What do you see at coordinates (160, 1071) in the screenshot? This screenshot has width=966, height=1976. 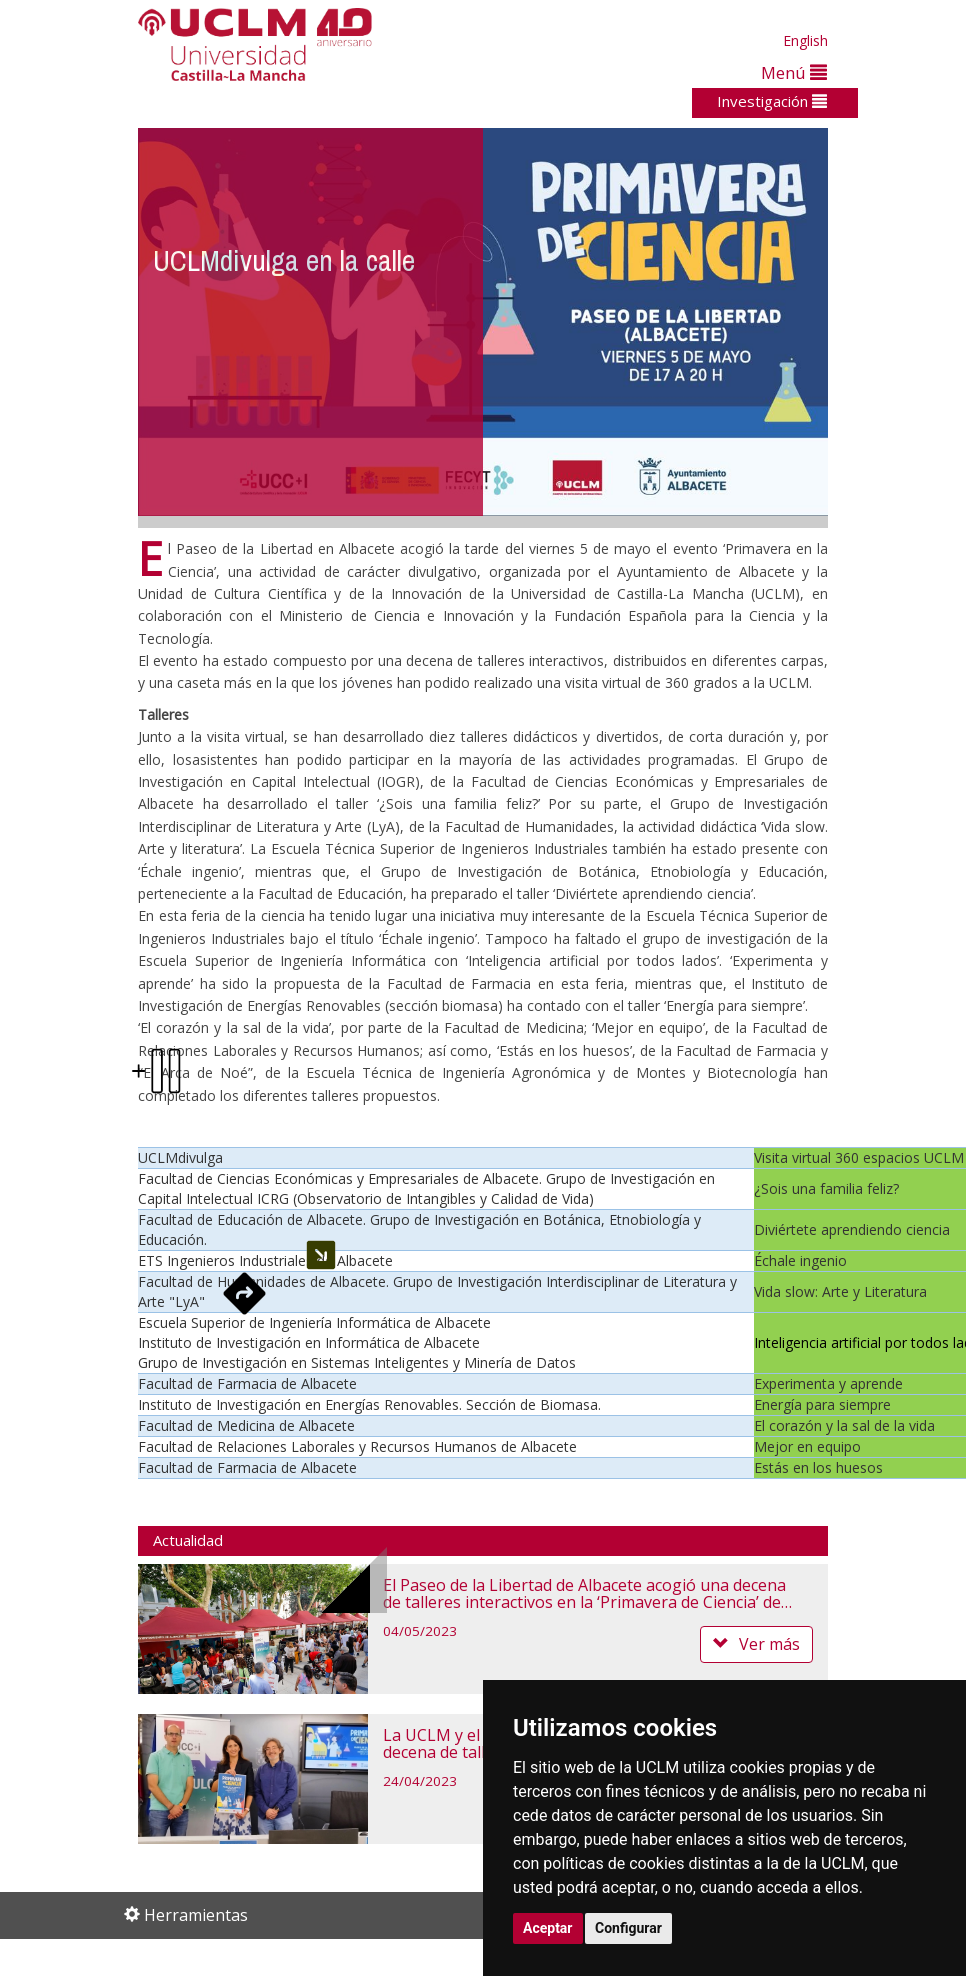 I see `add a column to the left` at bounding box center [160, 1071].